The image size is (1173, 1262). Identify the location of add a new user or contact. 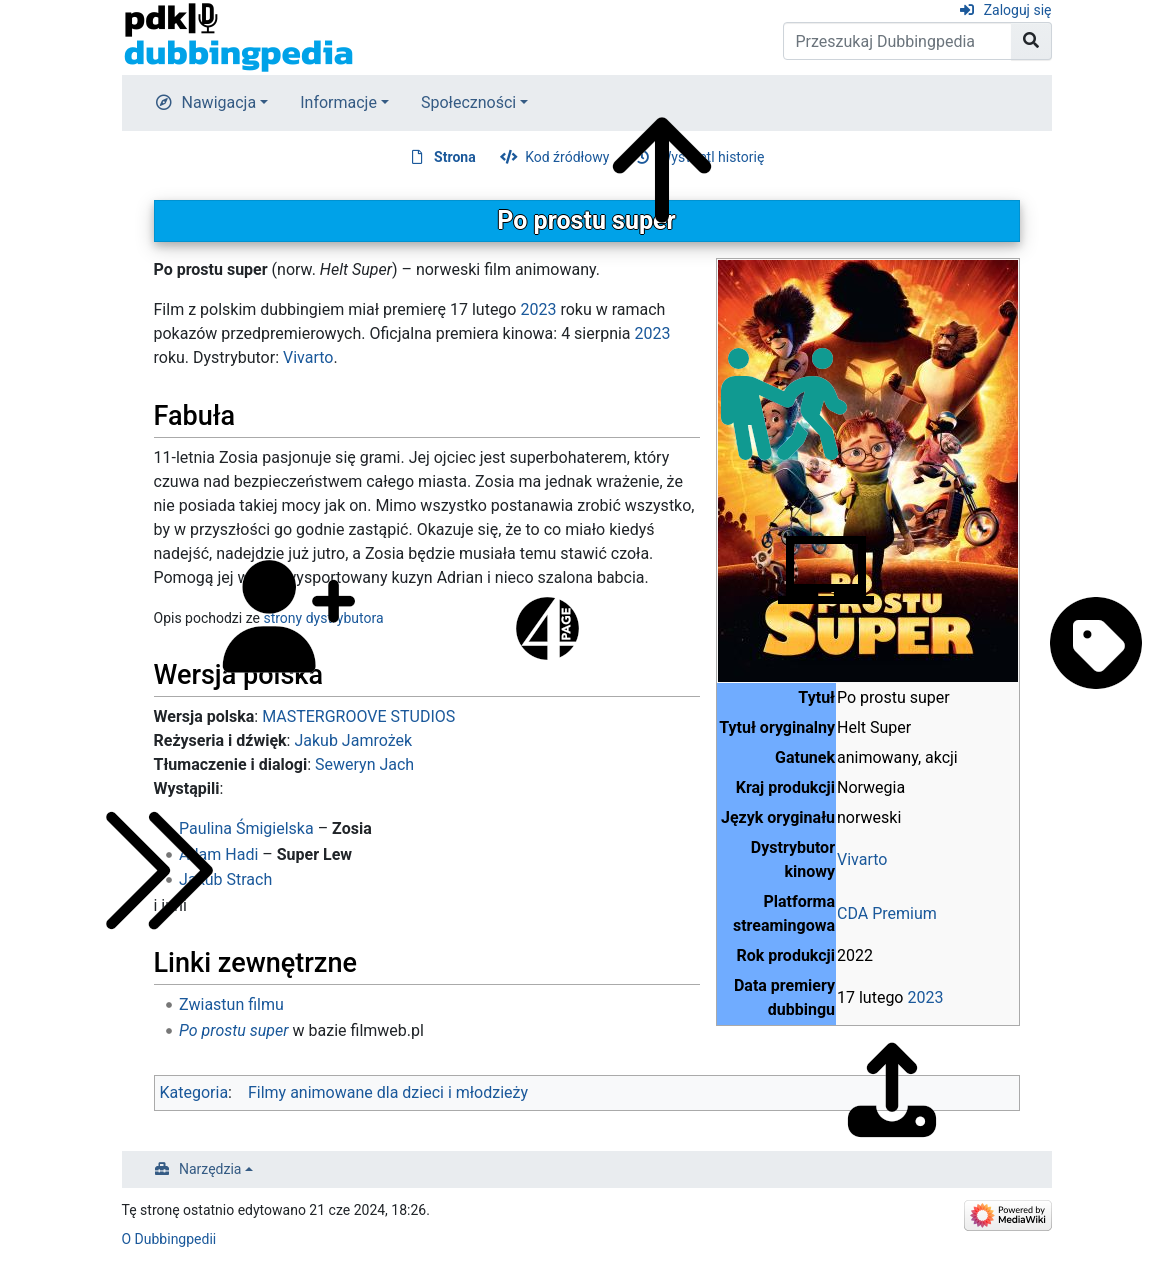
(283, 615).